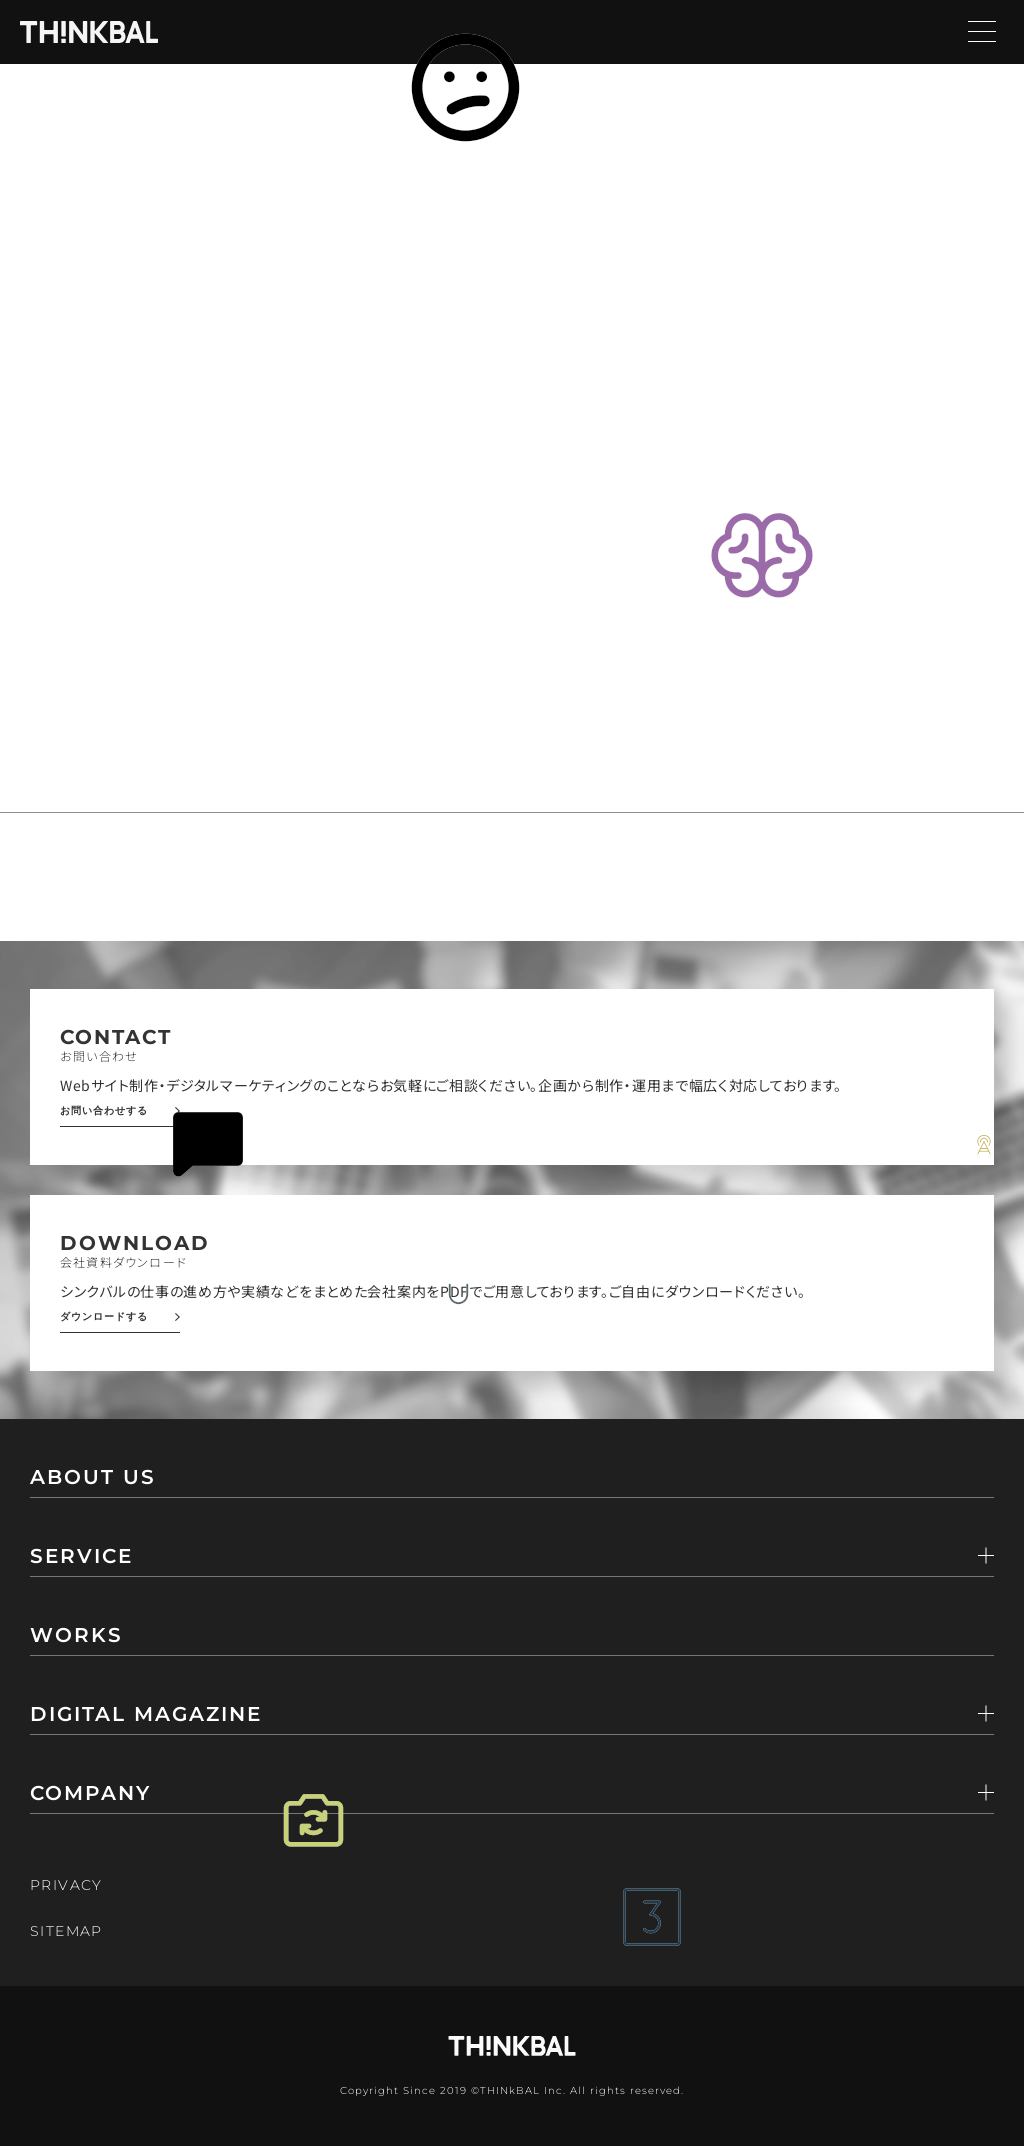 This screenshot has width=1024, height=2146. What do you see at coordinates (652, 1917) in the screenshot?
I see `indicates step 3 in a multi-step process` at bounding box center [652, 1917].